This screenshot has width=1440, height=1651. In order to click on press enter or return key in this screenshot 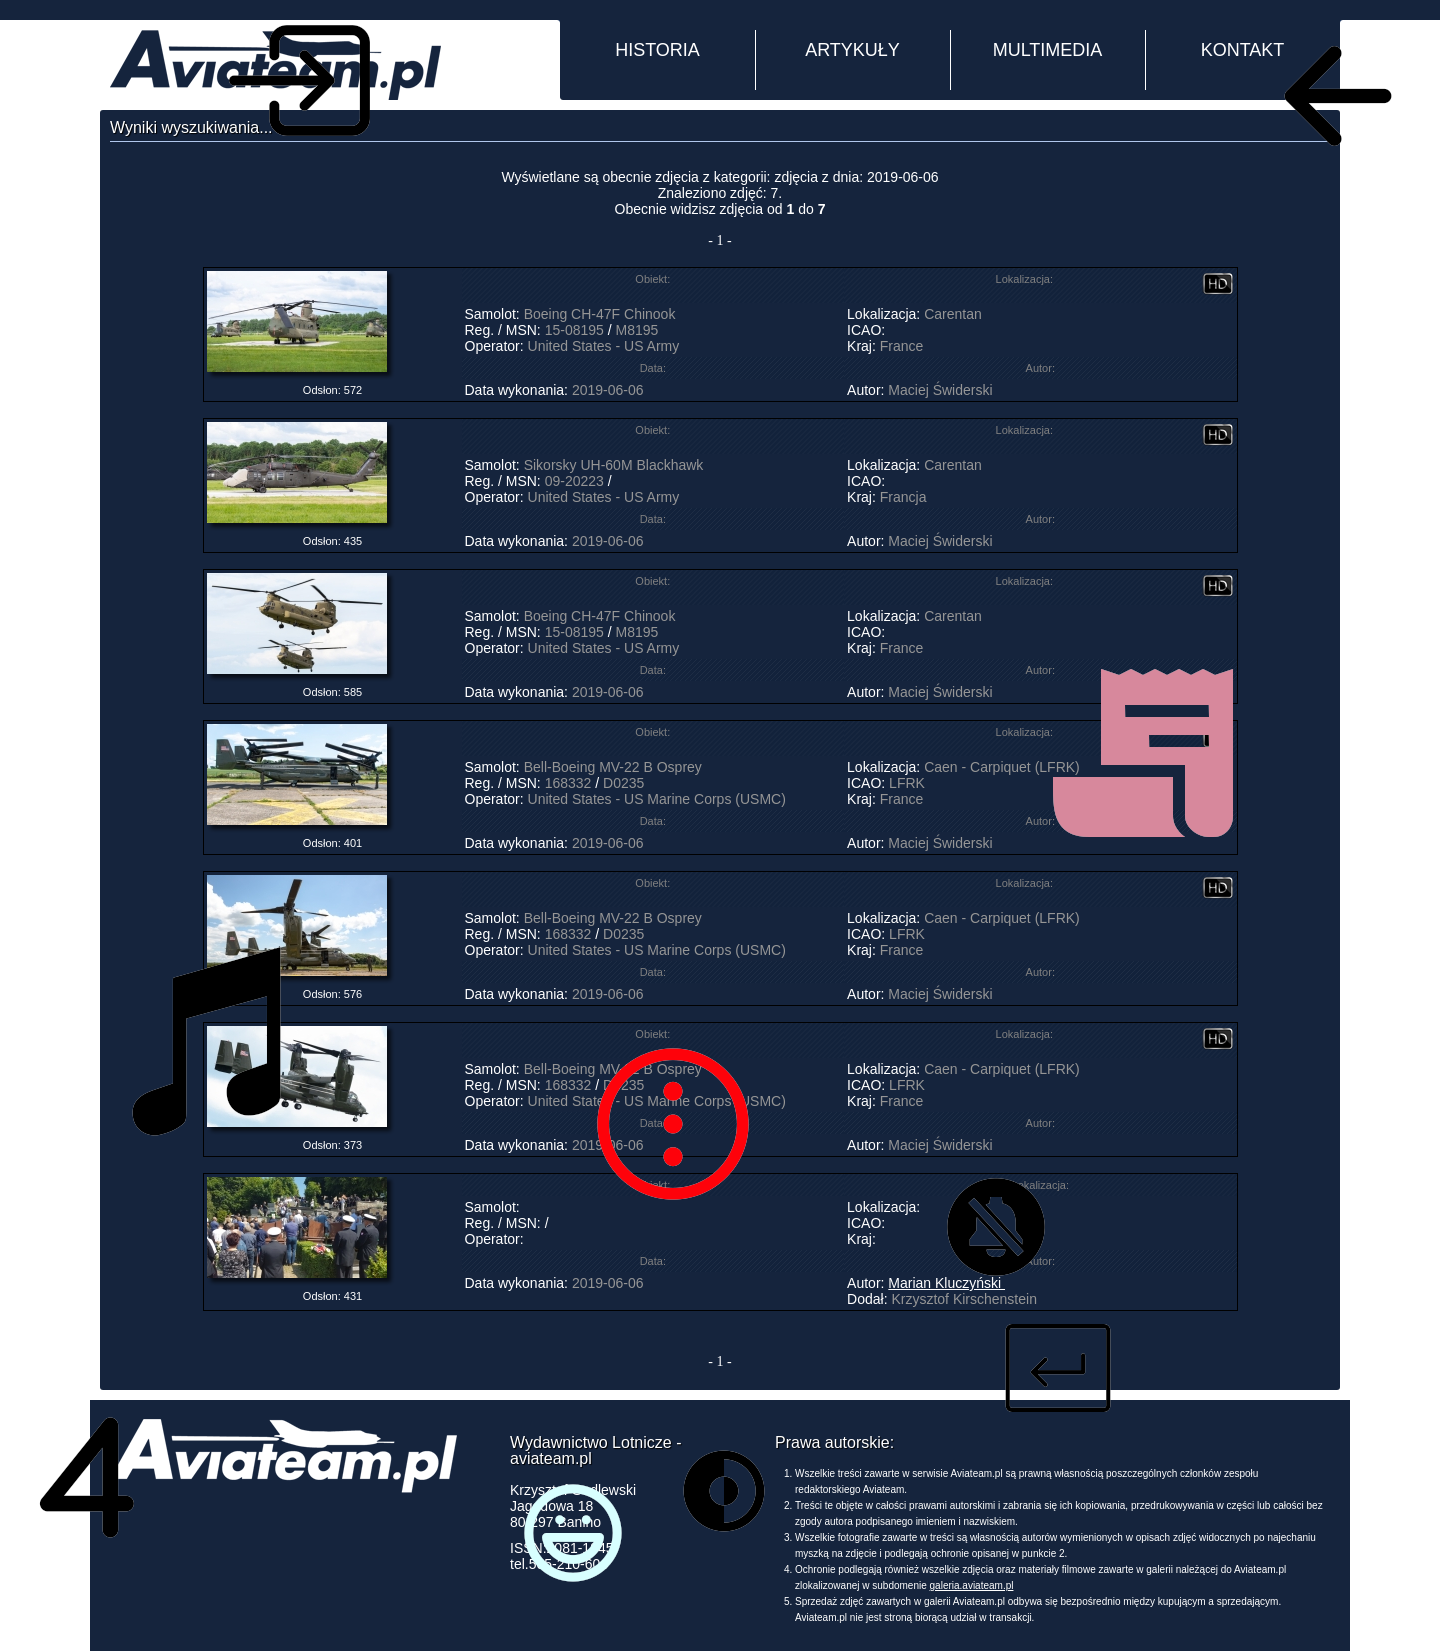, I will do `click(1058, 1368)`.